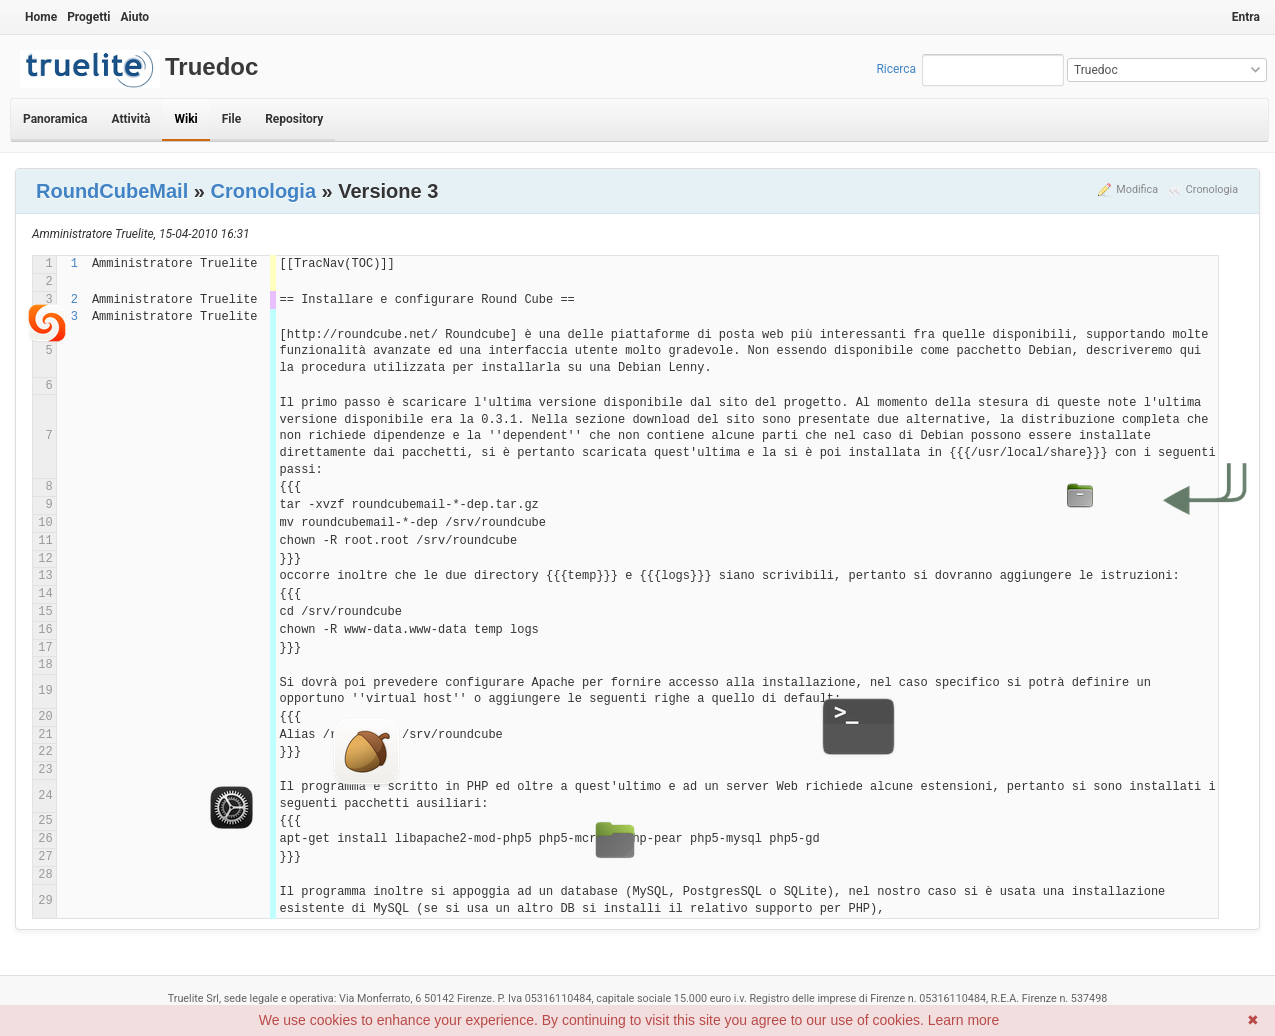 This screenshot has width=1275, height=1036. Describe the element at coordinates (1080, 495) in the screenshot. I see `open file manager application` at that location.